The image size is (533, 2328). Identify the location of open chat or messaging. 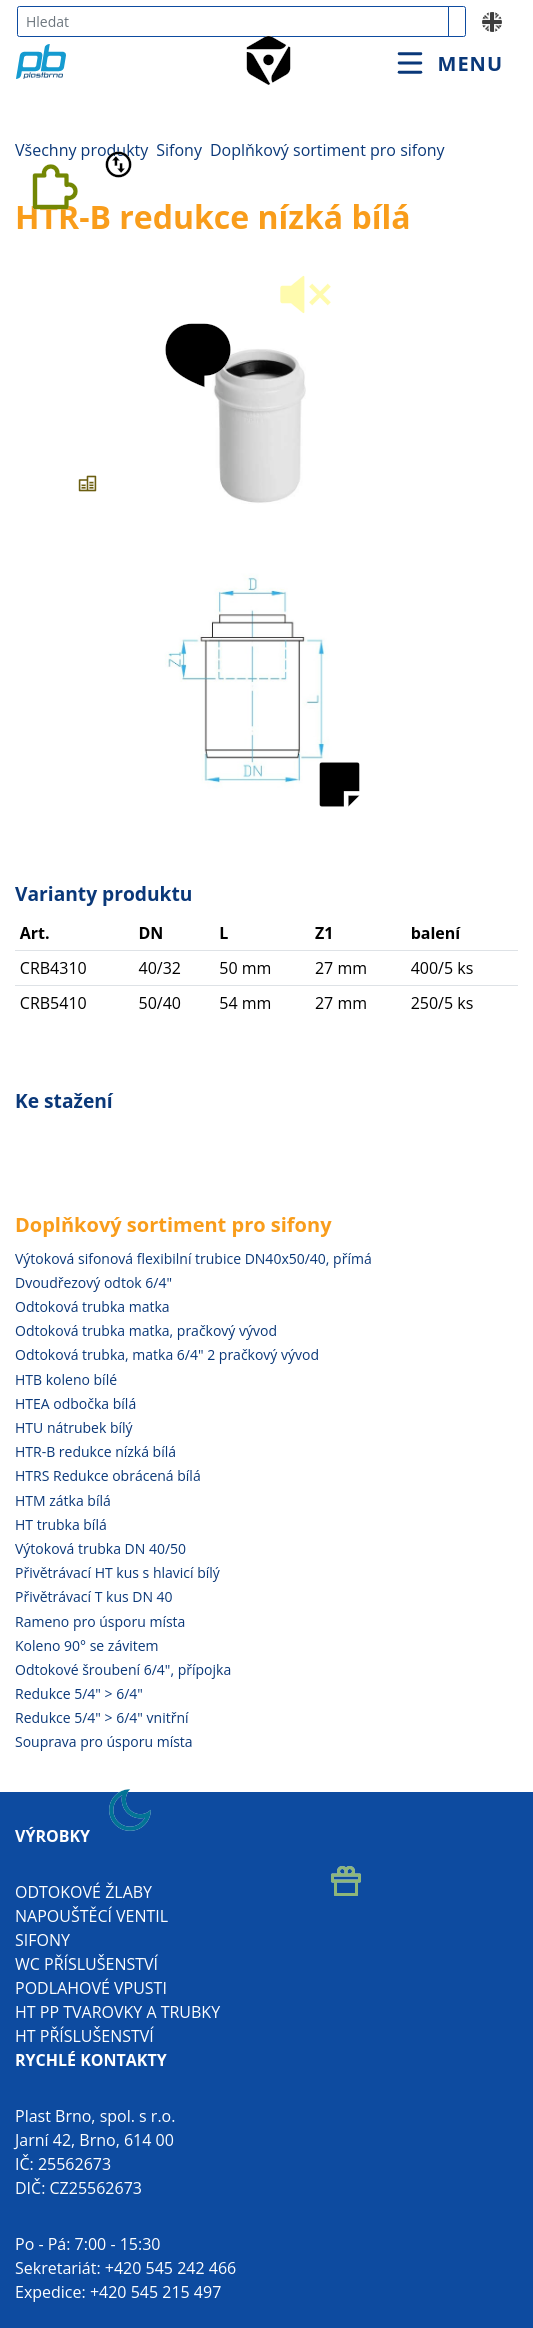
(198, 353).